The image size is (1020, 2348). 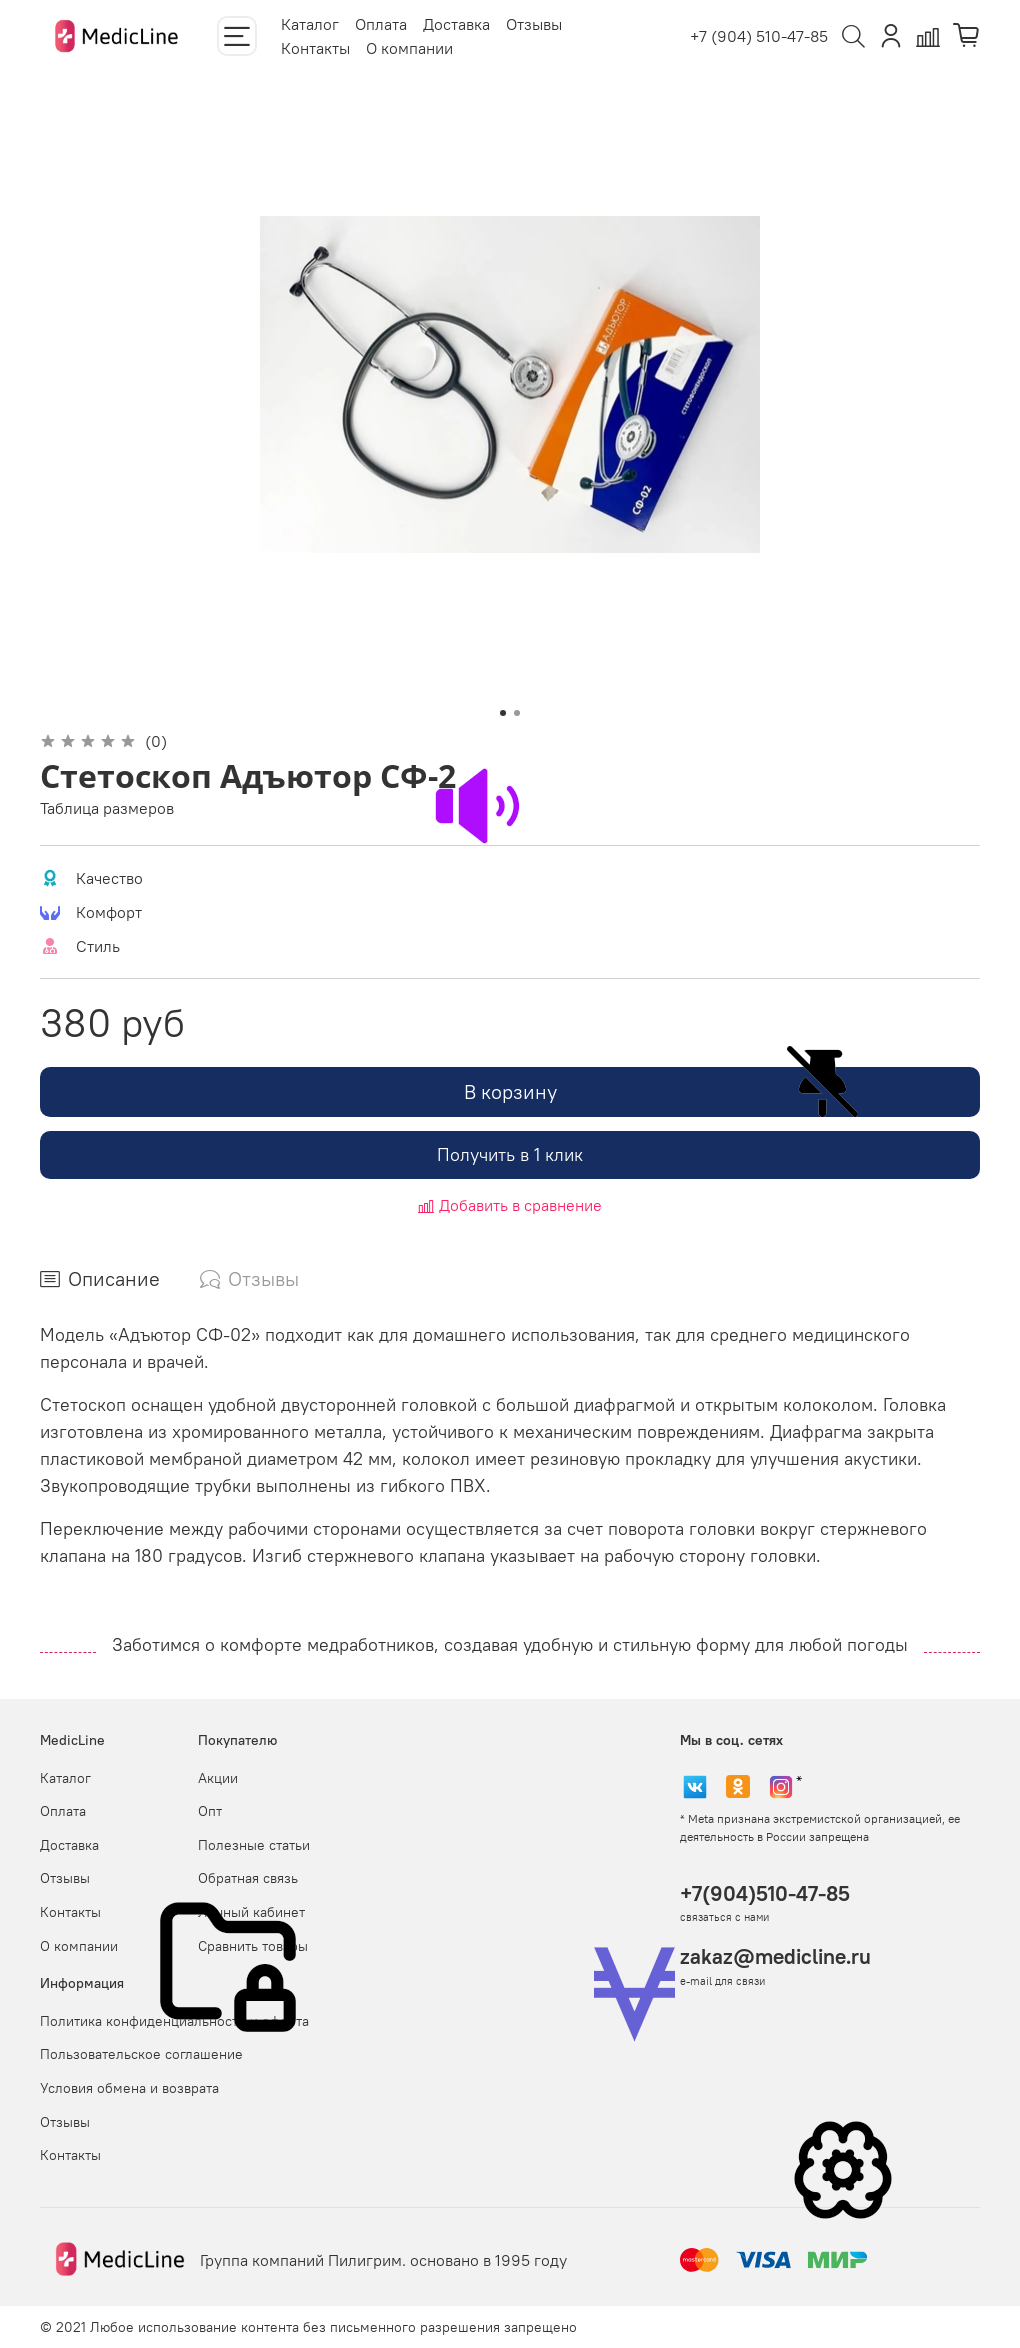 What do you see at coordinates (843, 2170) in the screenshot?
I see `access AI or machine learning settings` at bounding box center [843, 2170].